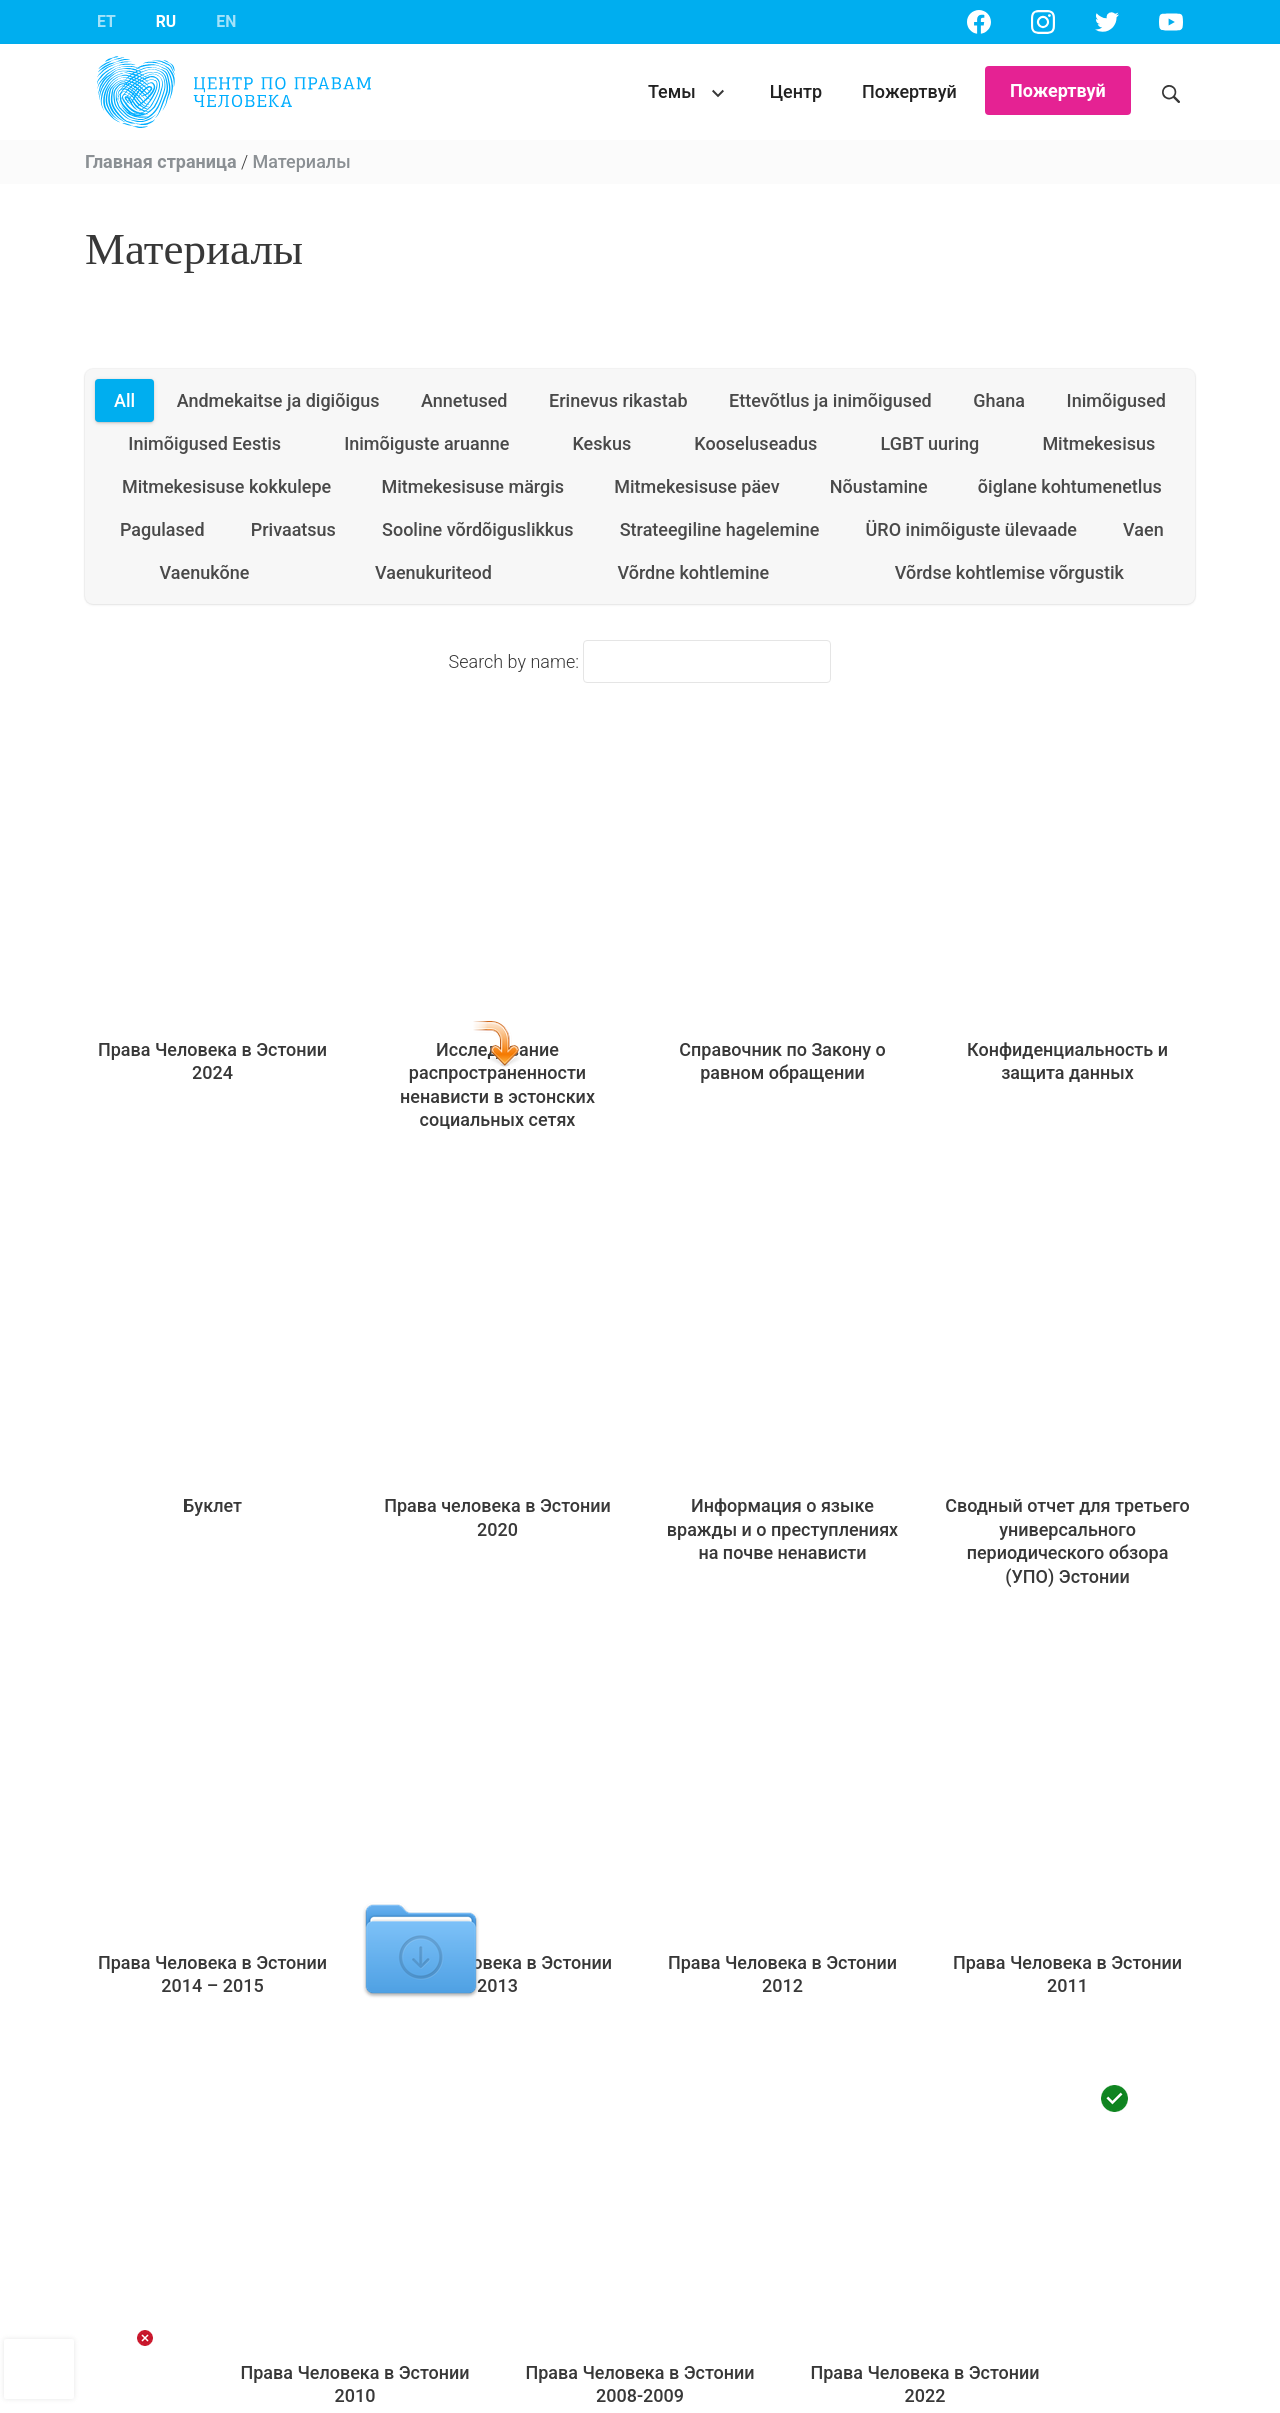 The height and width of the screenshot is (2413, 1280). I want to click on confirm or accept a calculation, so click(1114, 2098).